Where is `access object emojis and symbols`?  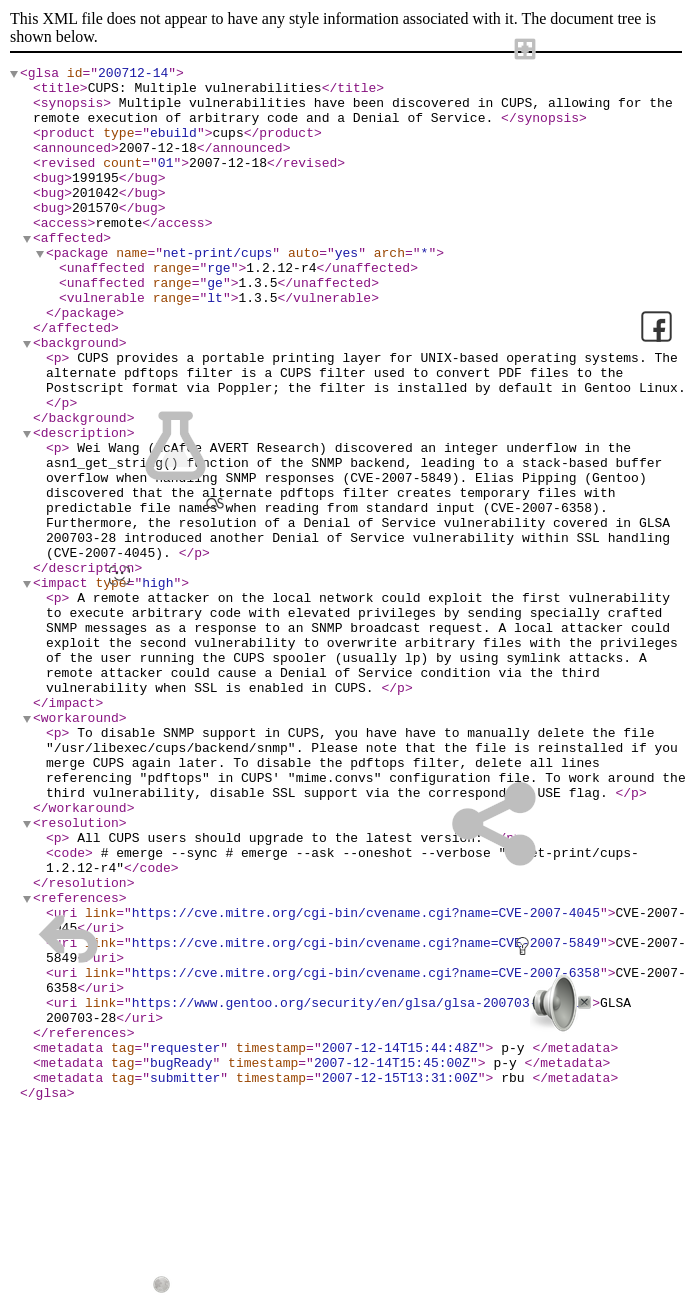
access object emojis and symbols is located at coordinates (522, 946).